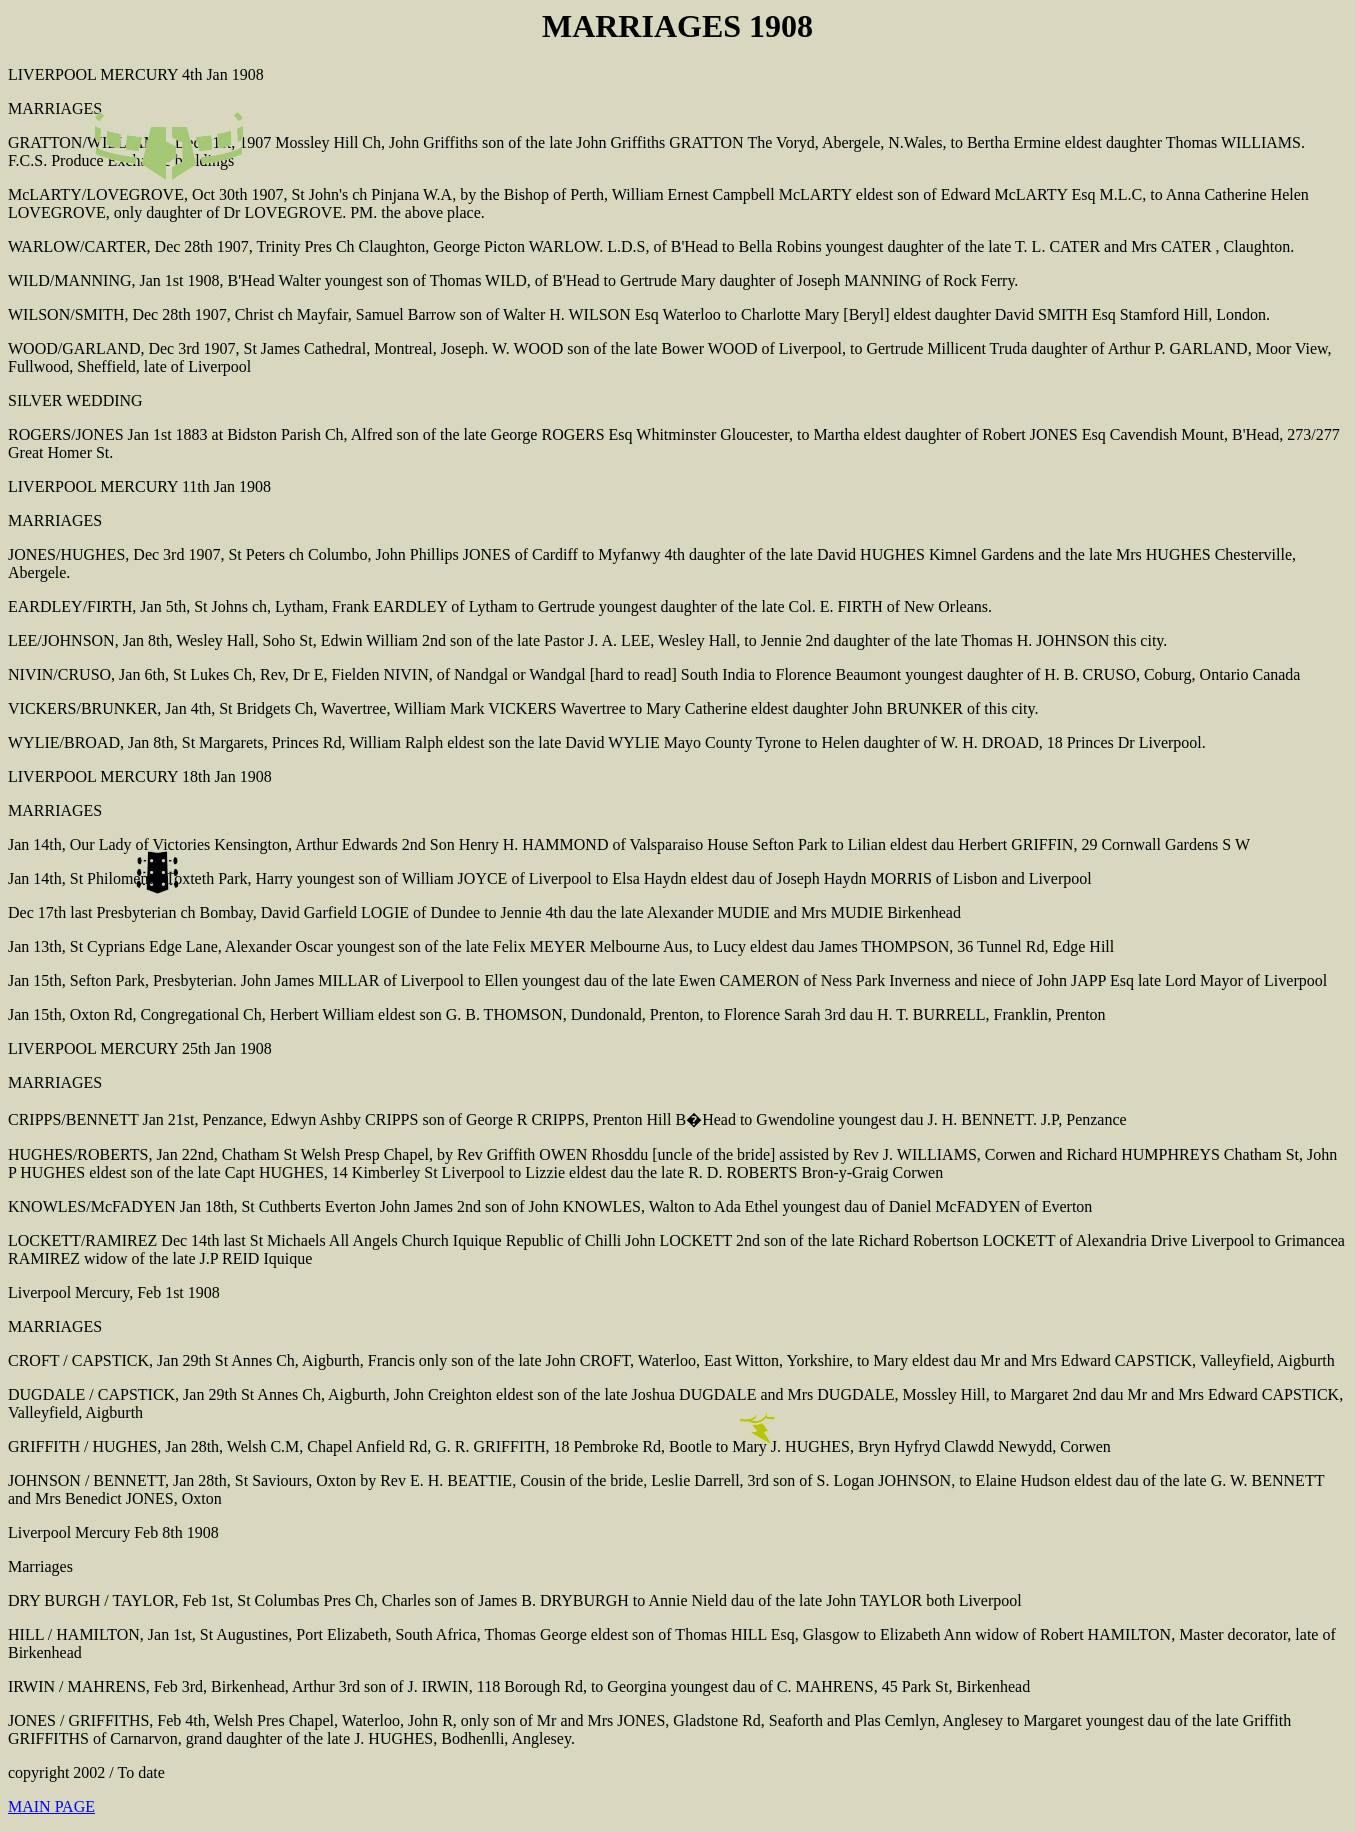 Image resolution: width=1355 pixels, height=1832 pixels. What do you see at coordinates (757, 1427) in the screenshot?
I see `indicates thunderstorm or severe weather alert` at bounding box center [757, 1427].